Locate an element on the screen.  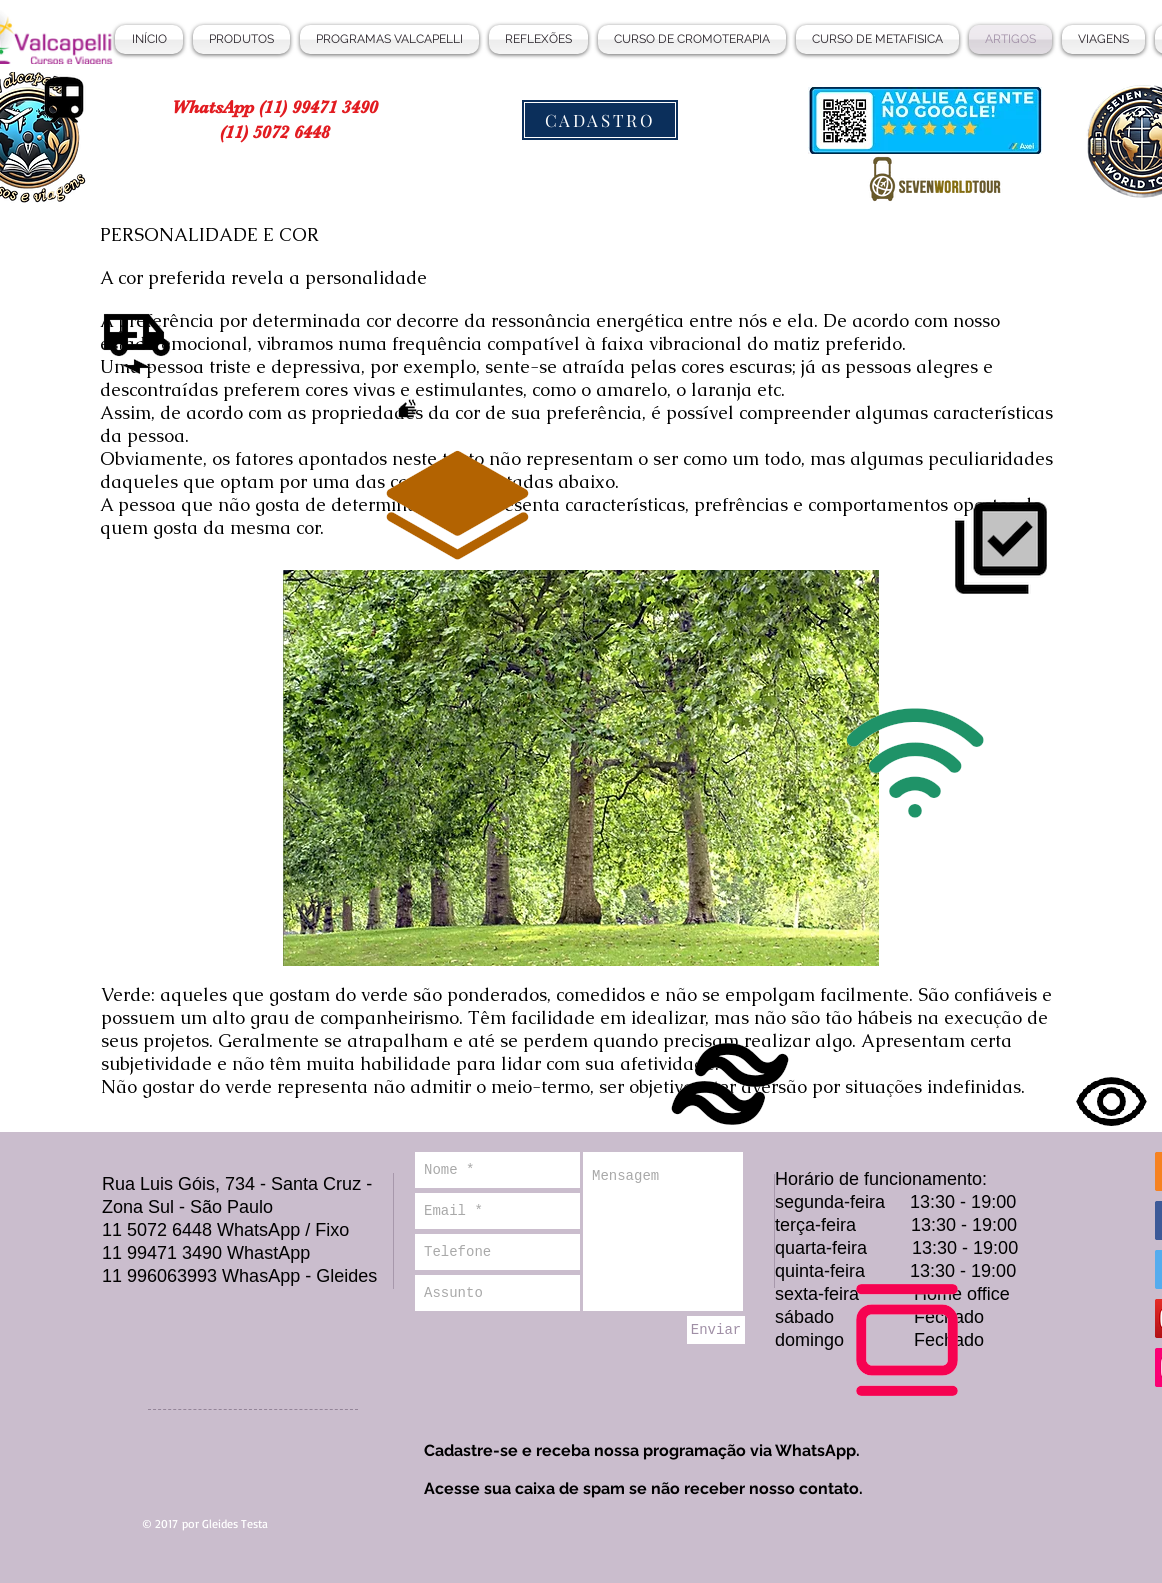
select electric rickshaw as transport option is located at coordinates (137, 341).